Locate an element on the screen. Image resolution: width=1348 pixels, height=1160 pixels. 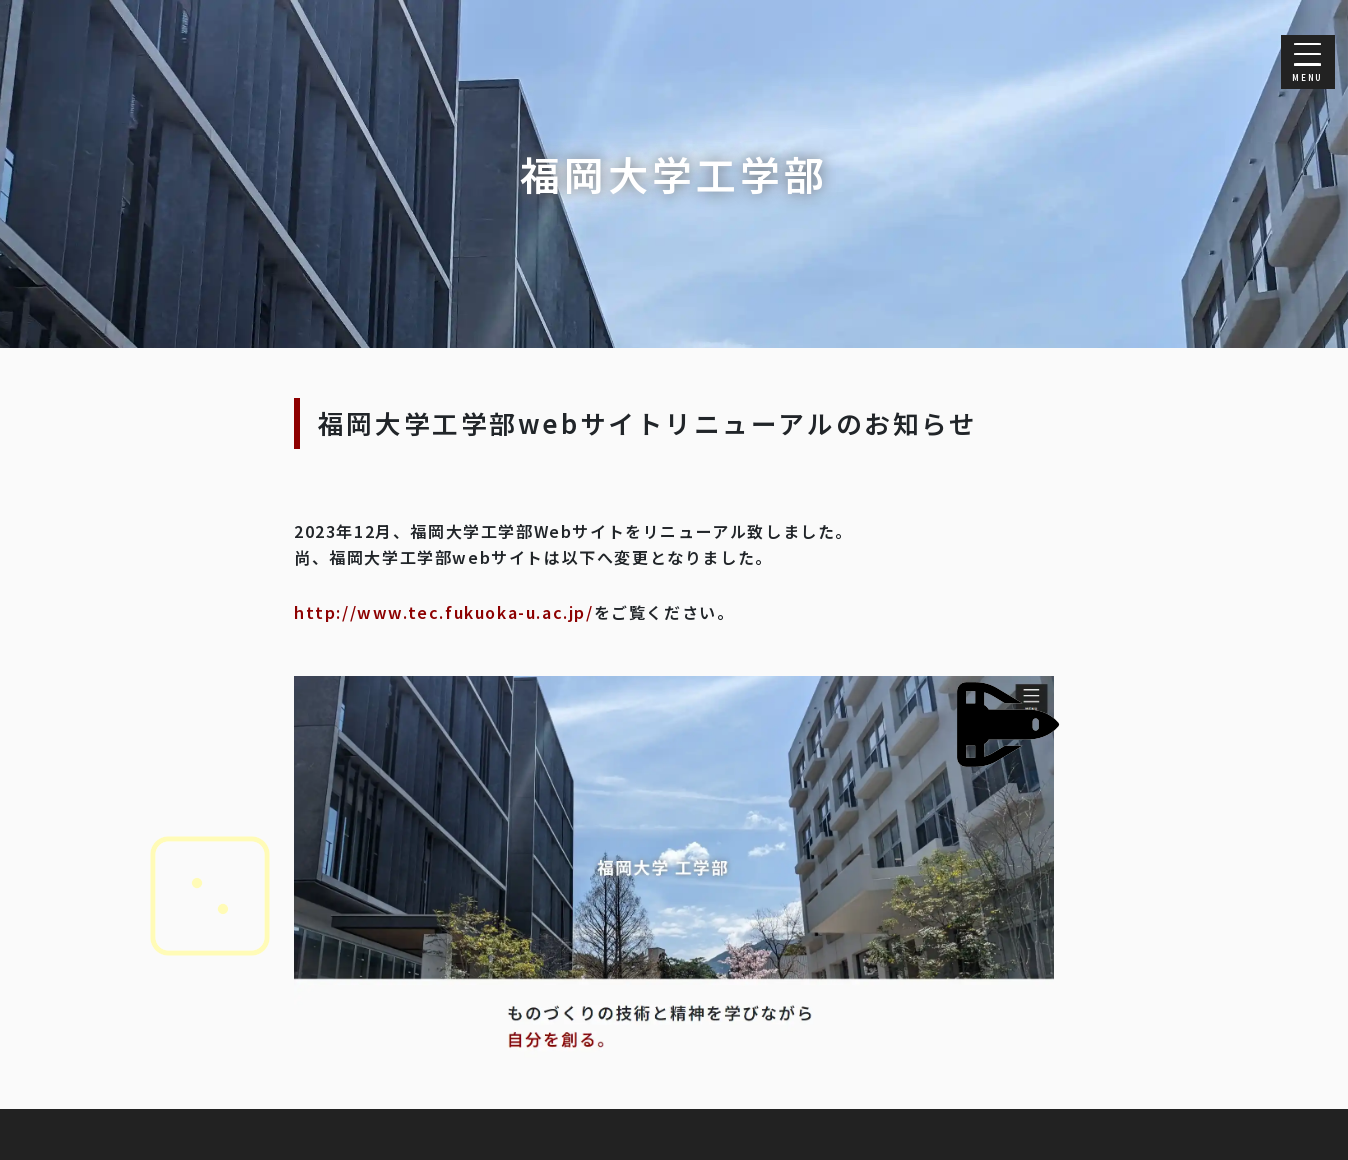
access space or aerospace-related content is located at coordinates (1011, 724).